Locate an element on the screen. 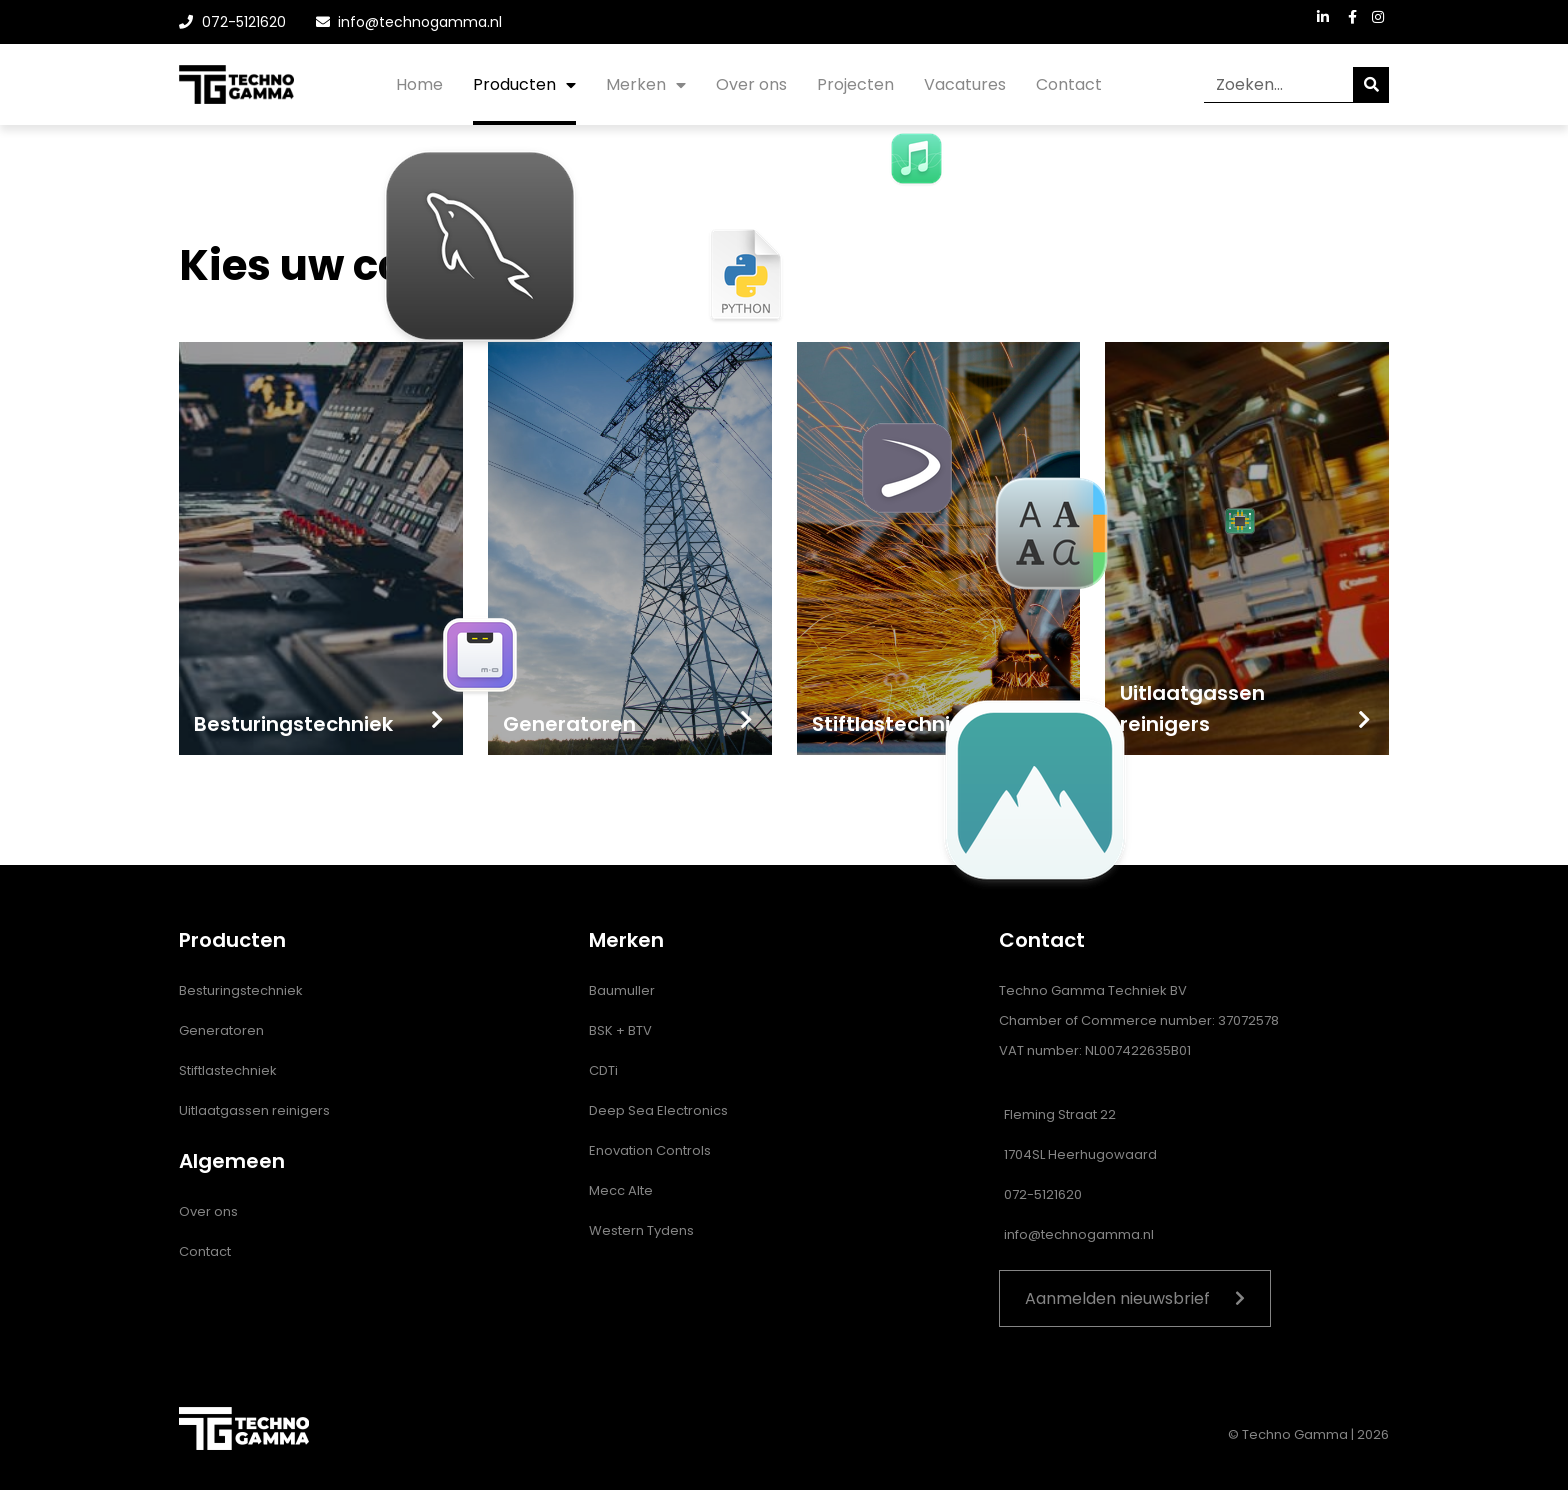 The image size is (1568, 1490). open nordpass password manager is located at coordinates (1035, 790).